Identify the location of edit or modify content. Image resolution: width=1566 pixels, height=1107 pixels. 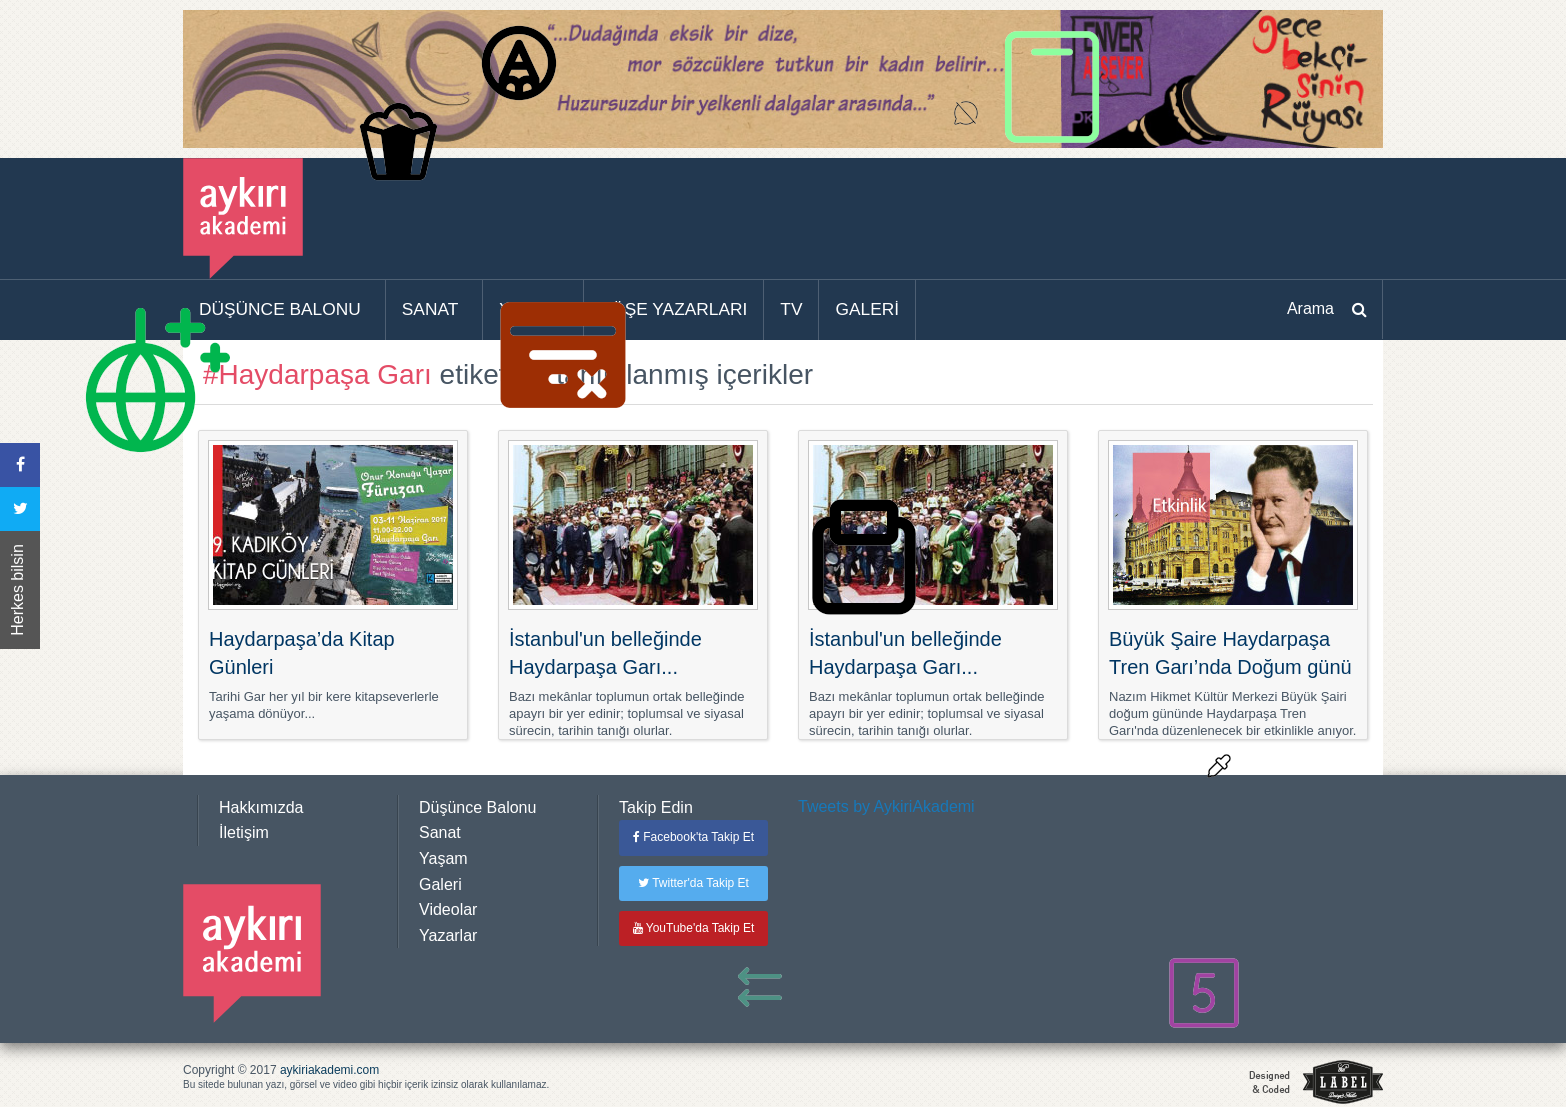
(519, 63).